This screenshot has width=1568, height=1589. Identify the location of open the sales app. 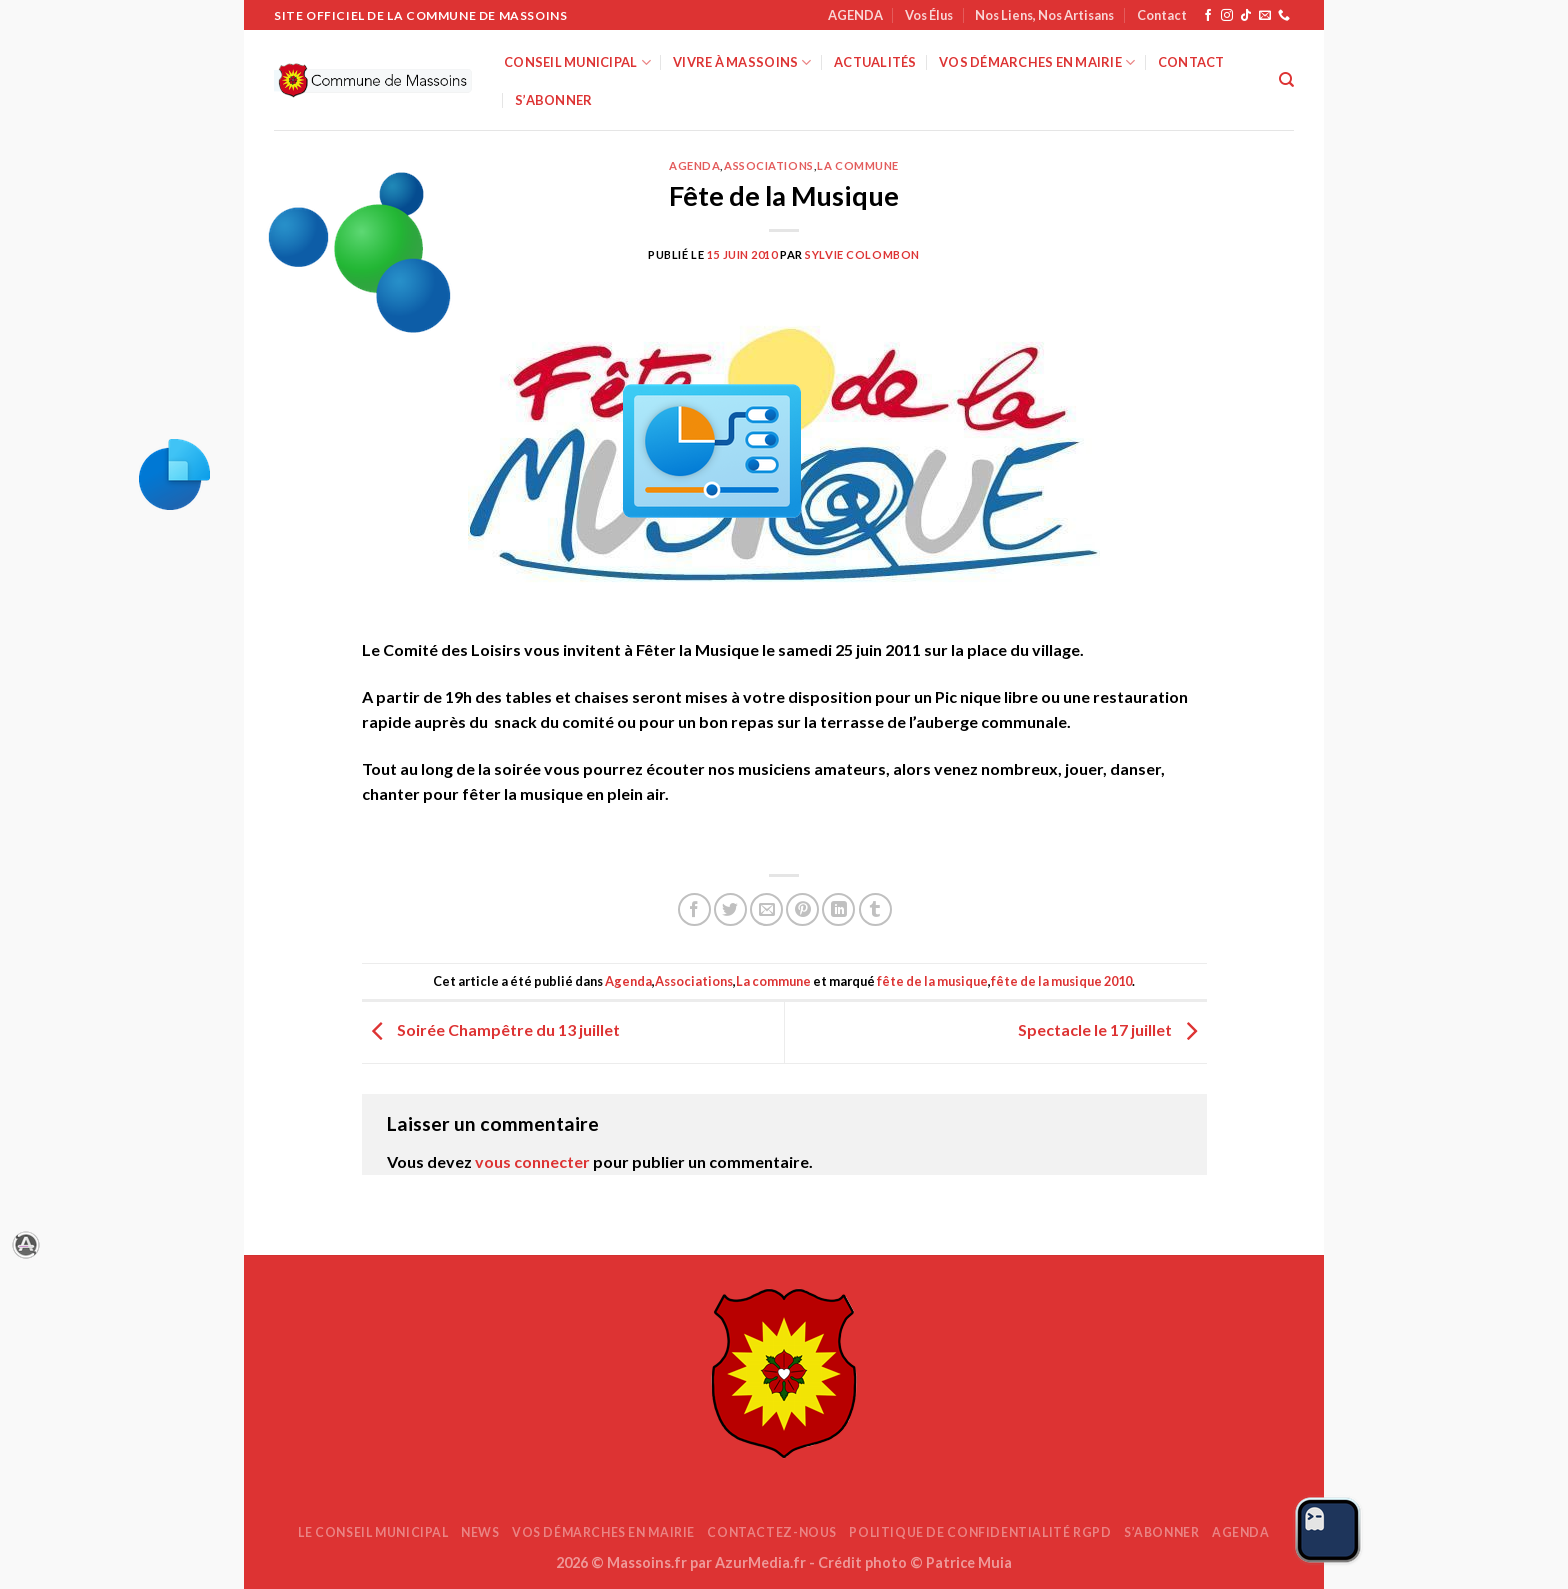
(174, 474).